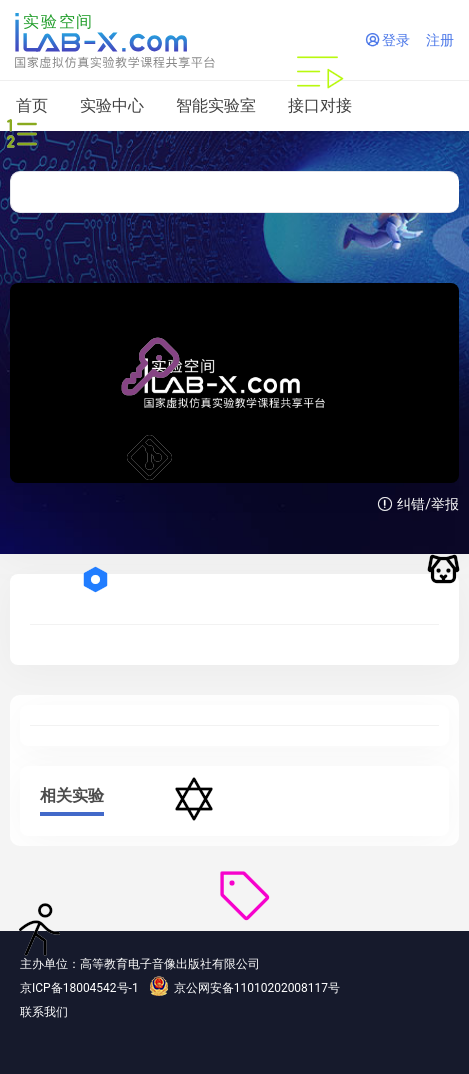 The width and height of the screenshot is (469, 1074). Describe the element at coordinates (22, 134) in the screenshot. I see `create a numbered list` at that location.